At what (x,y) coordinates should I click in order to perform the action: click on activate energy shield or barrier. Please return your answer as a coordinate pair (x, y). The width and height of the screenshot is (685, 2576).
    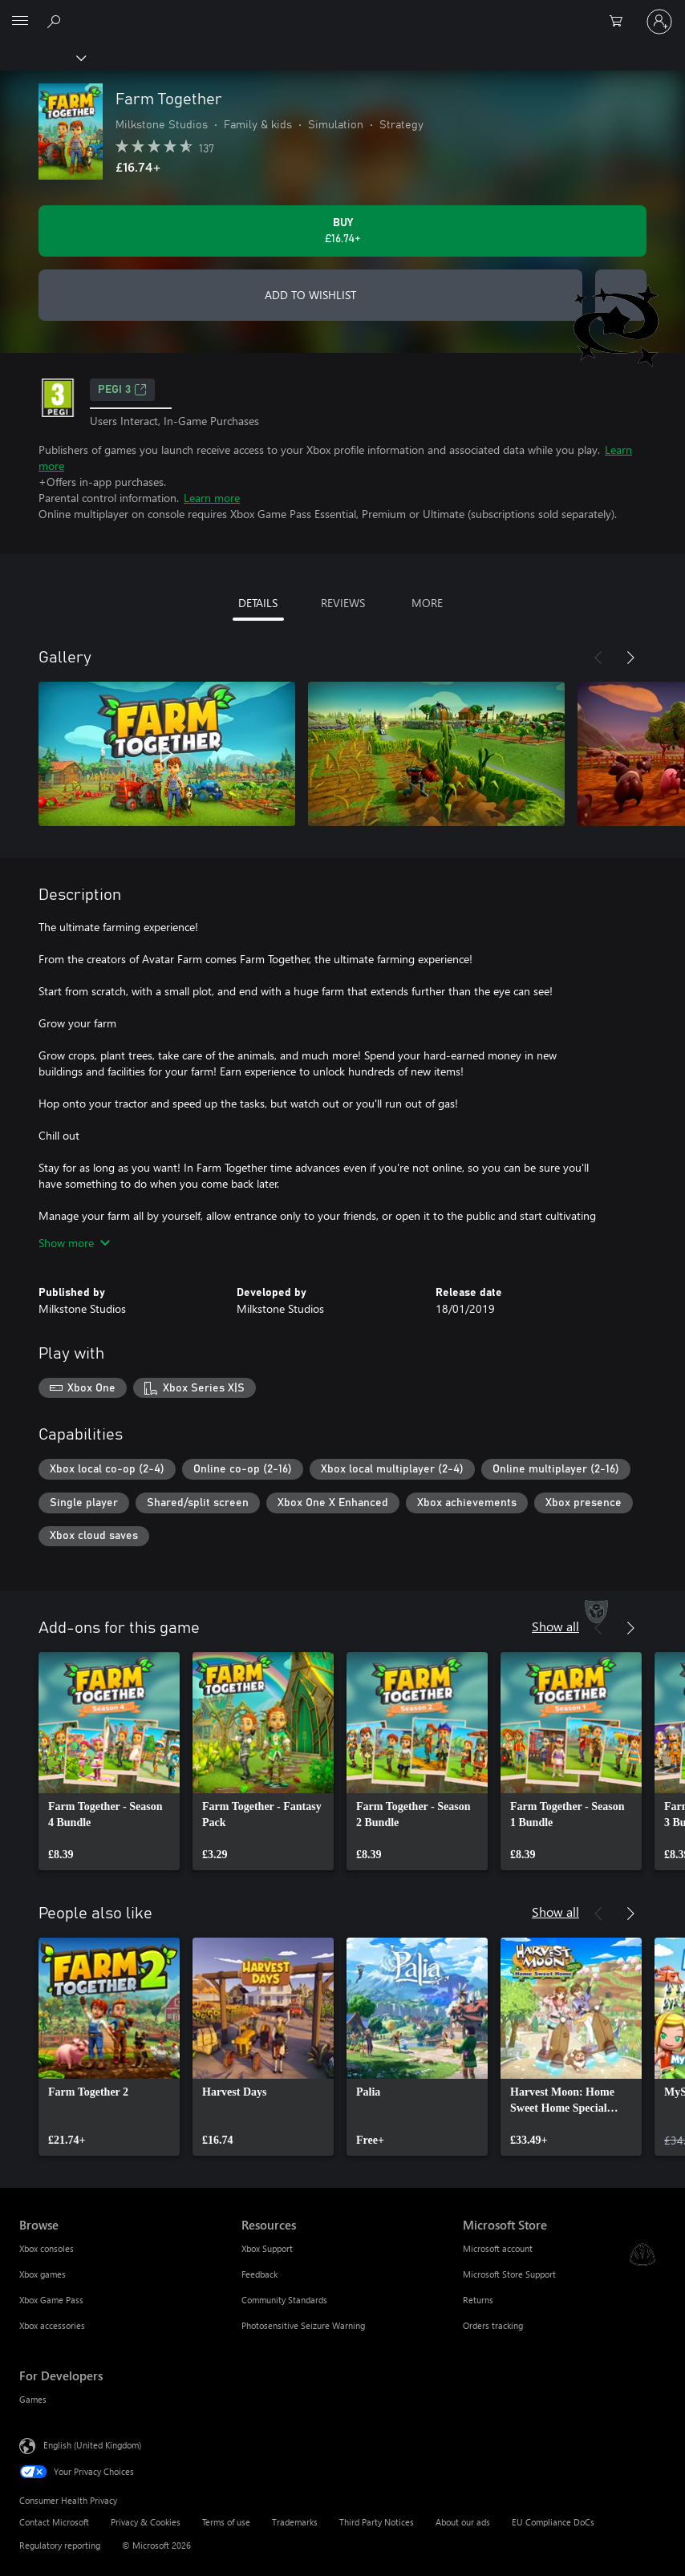
    Looking at the image, I should click on (642, 2254).